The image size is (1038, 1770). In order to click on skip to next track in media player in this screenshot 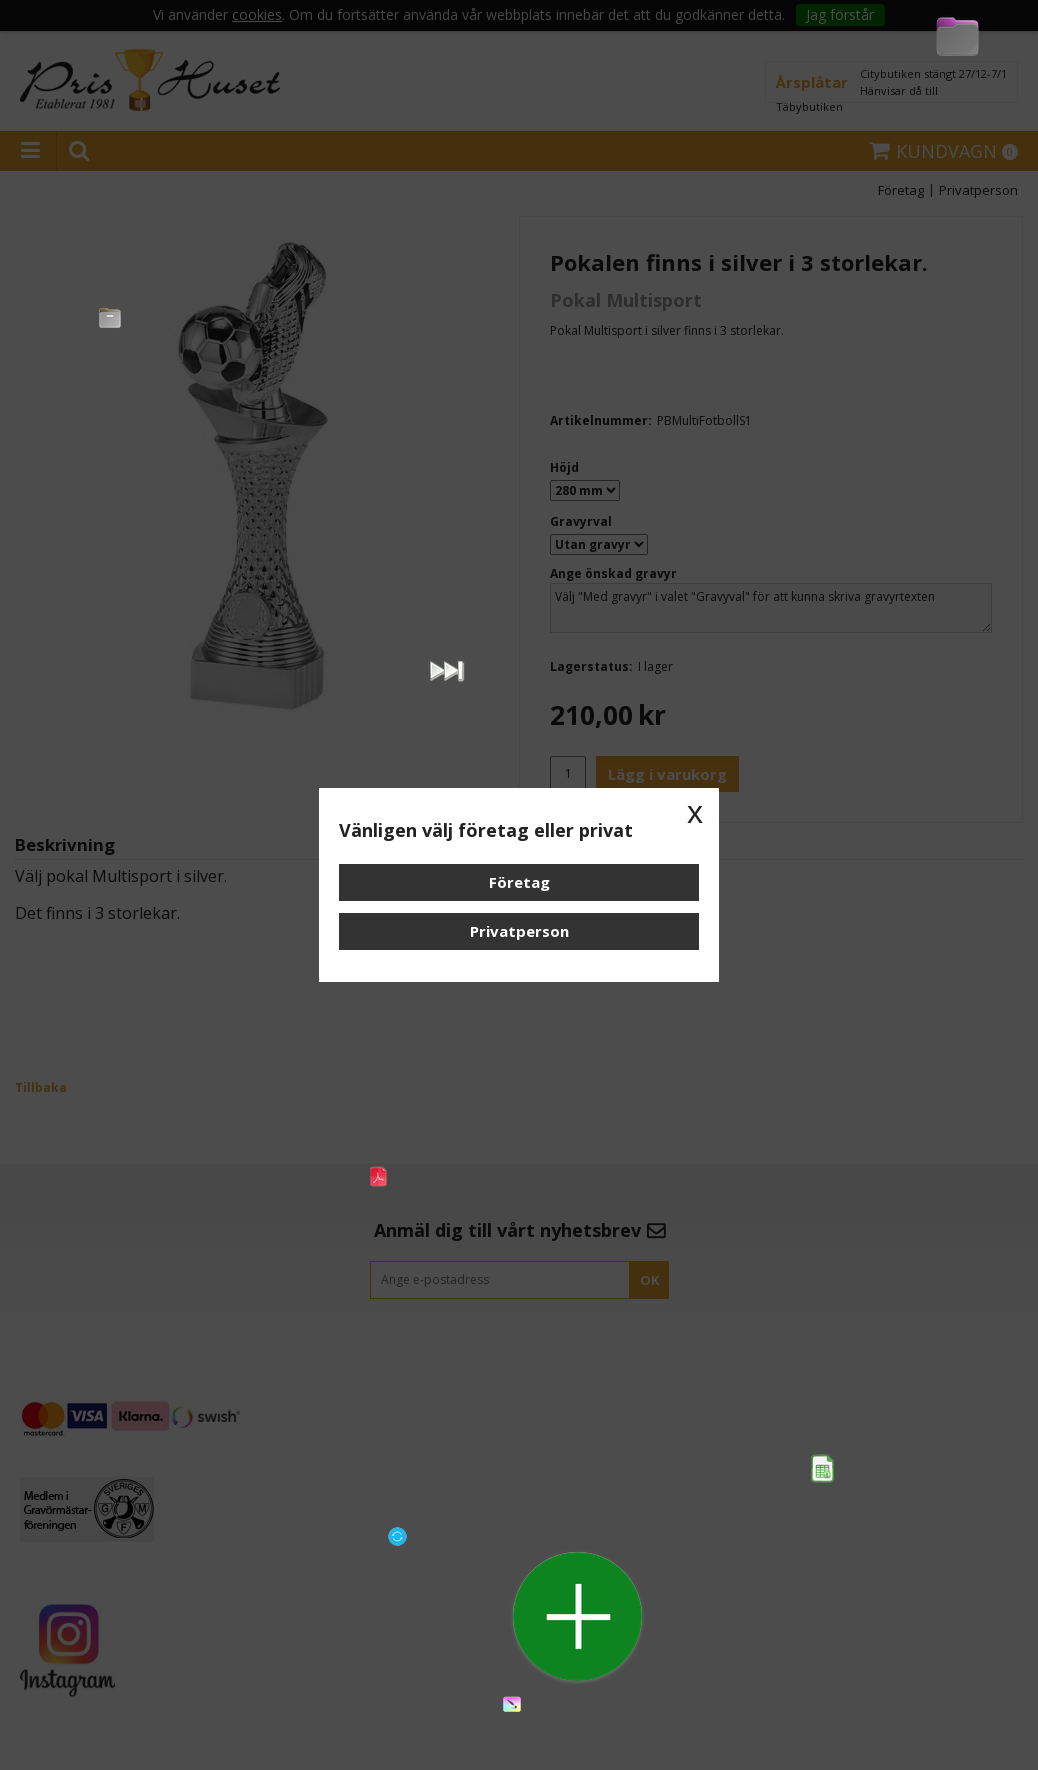, I will do `click(446, 670)`.